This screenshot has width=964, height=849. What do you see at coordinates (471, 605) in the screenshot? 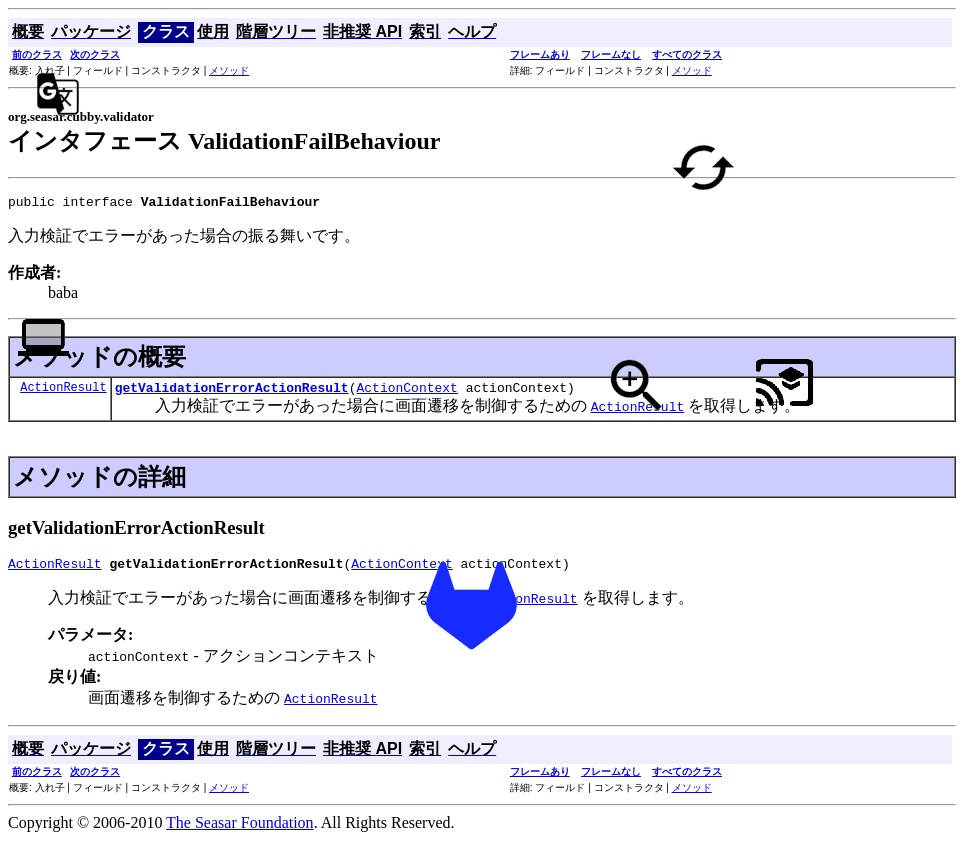
I see `open GitLab repository` at bounding box center [471, 605].